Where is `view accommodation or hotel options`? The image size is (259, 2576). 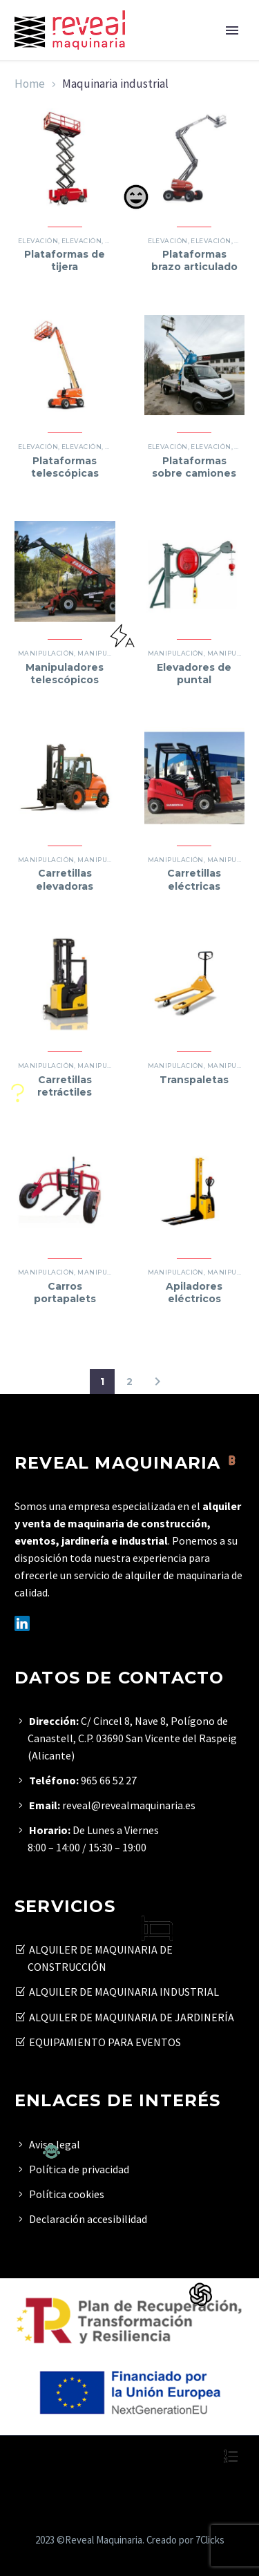
view accommodation or hotel options is located at coordinates (157, 1928).